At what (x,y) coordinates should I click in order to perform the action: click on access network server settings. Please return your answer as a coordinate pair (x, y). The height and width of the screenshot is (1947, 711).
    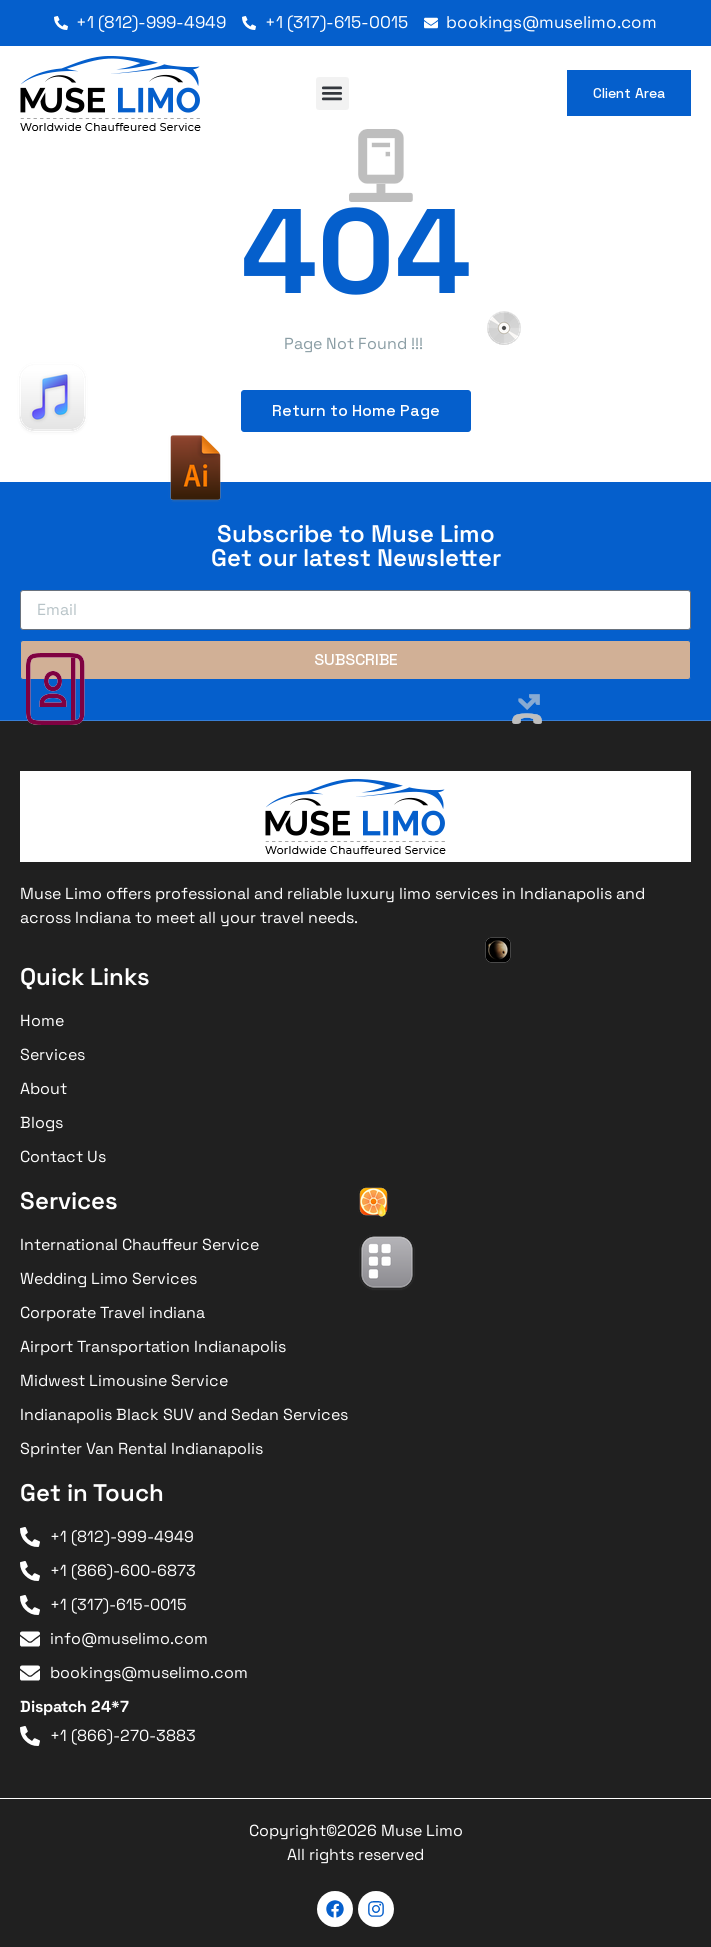
    Looking at the image, I should click on (385, 165).